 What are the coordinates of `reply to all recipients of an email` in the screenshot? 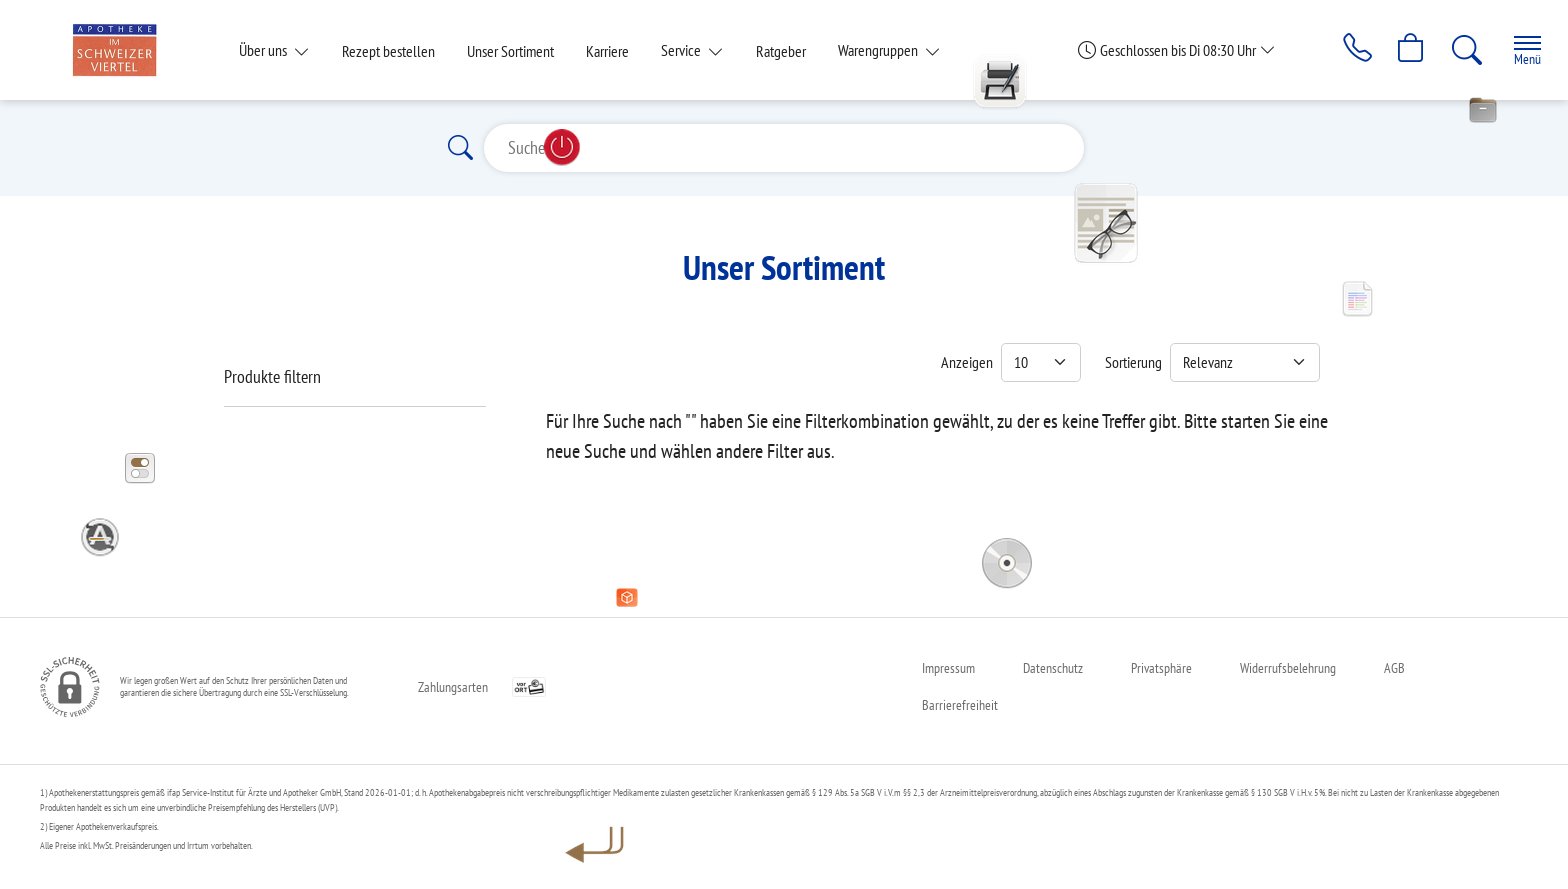 It's located at (593, 844).